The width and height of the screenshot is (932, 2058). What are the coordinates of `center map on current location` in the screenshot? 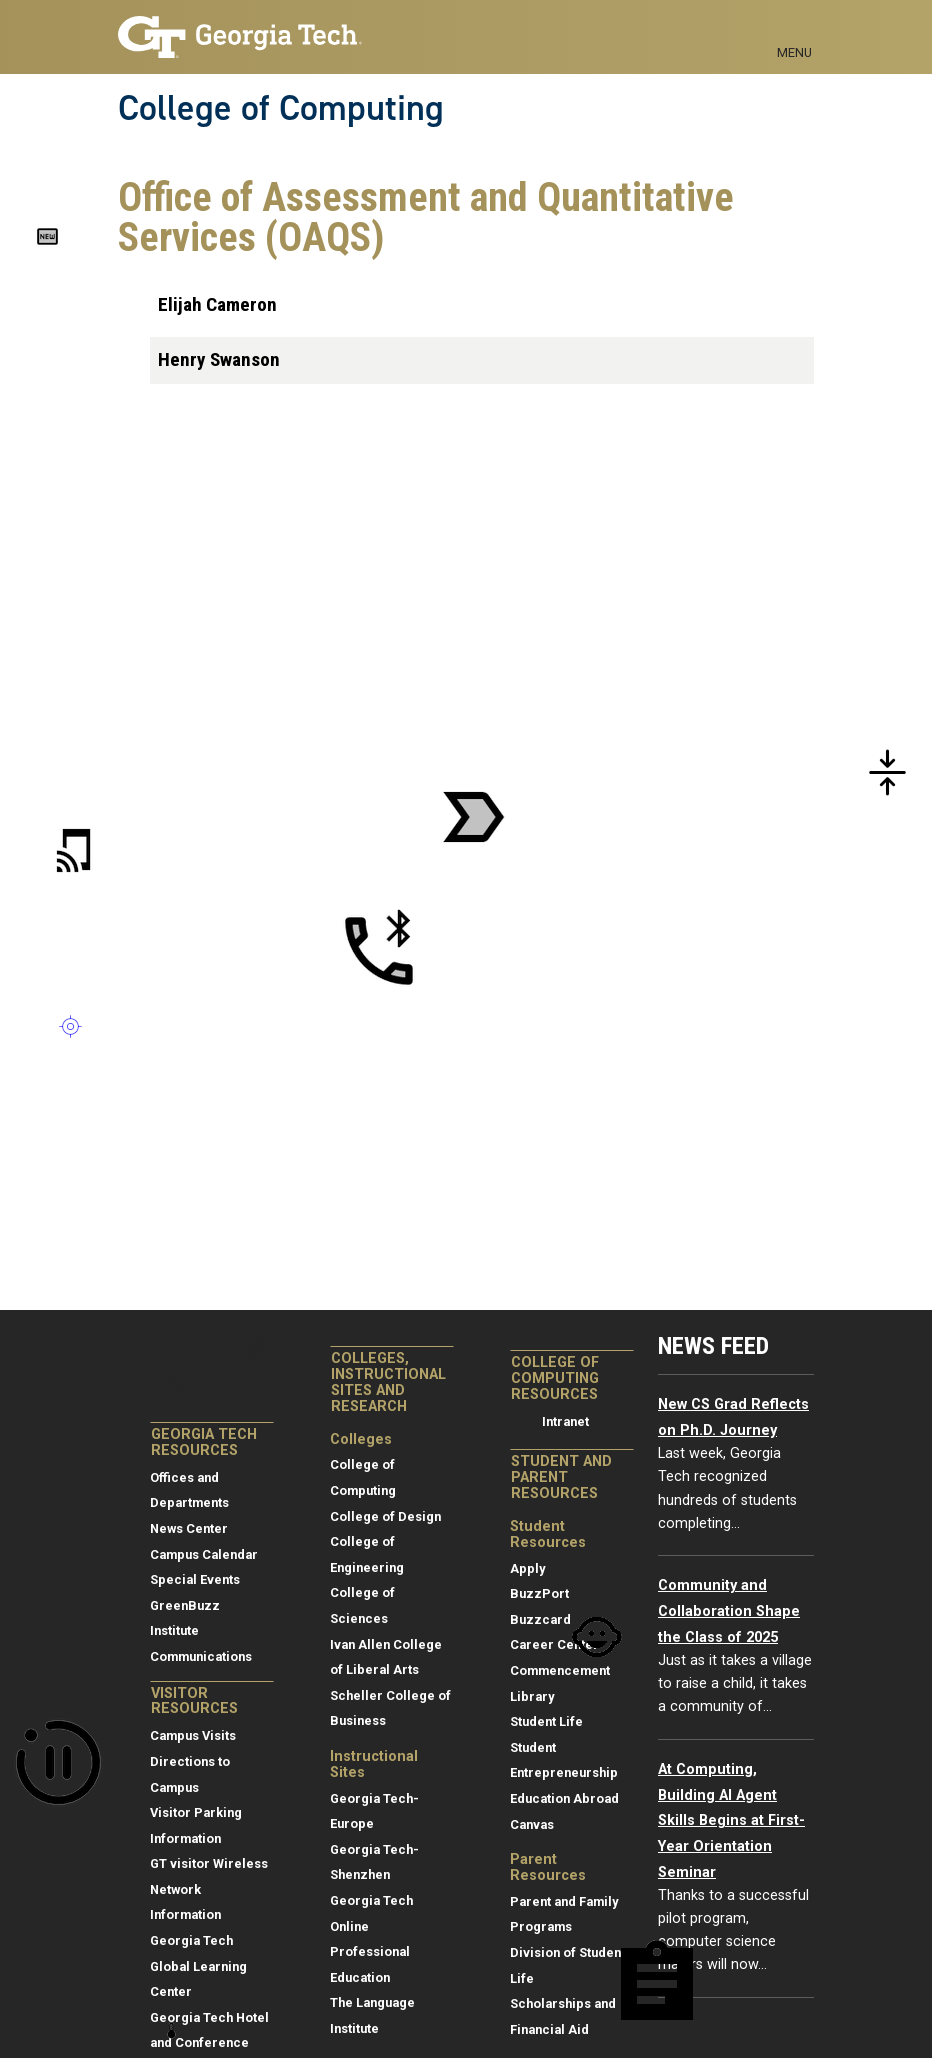 It's located at (70, 1026).